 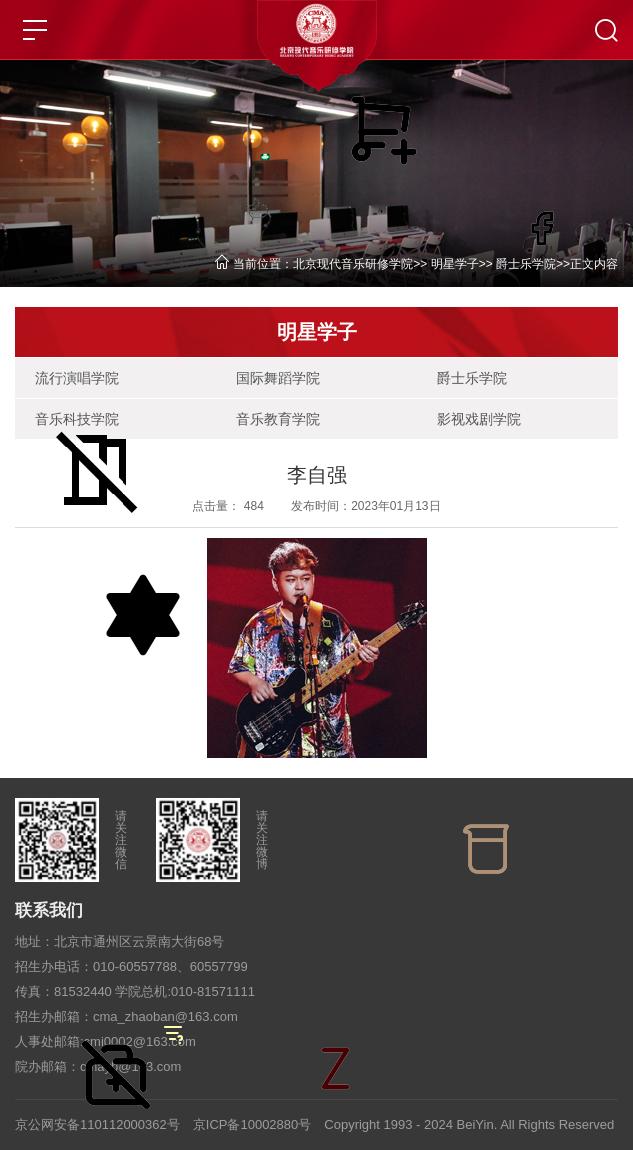 I want to click on alphabetical sorting option for letter Z, so click(x=335, y=1068).